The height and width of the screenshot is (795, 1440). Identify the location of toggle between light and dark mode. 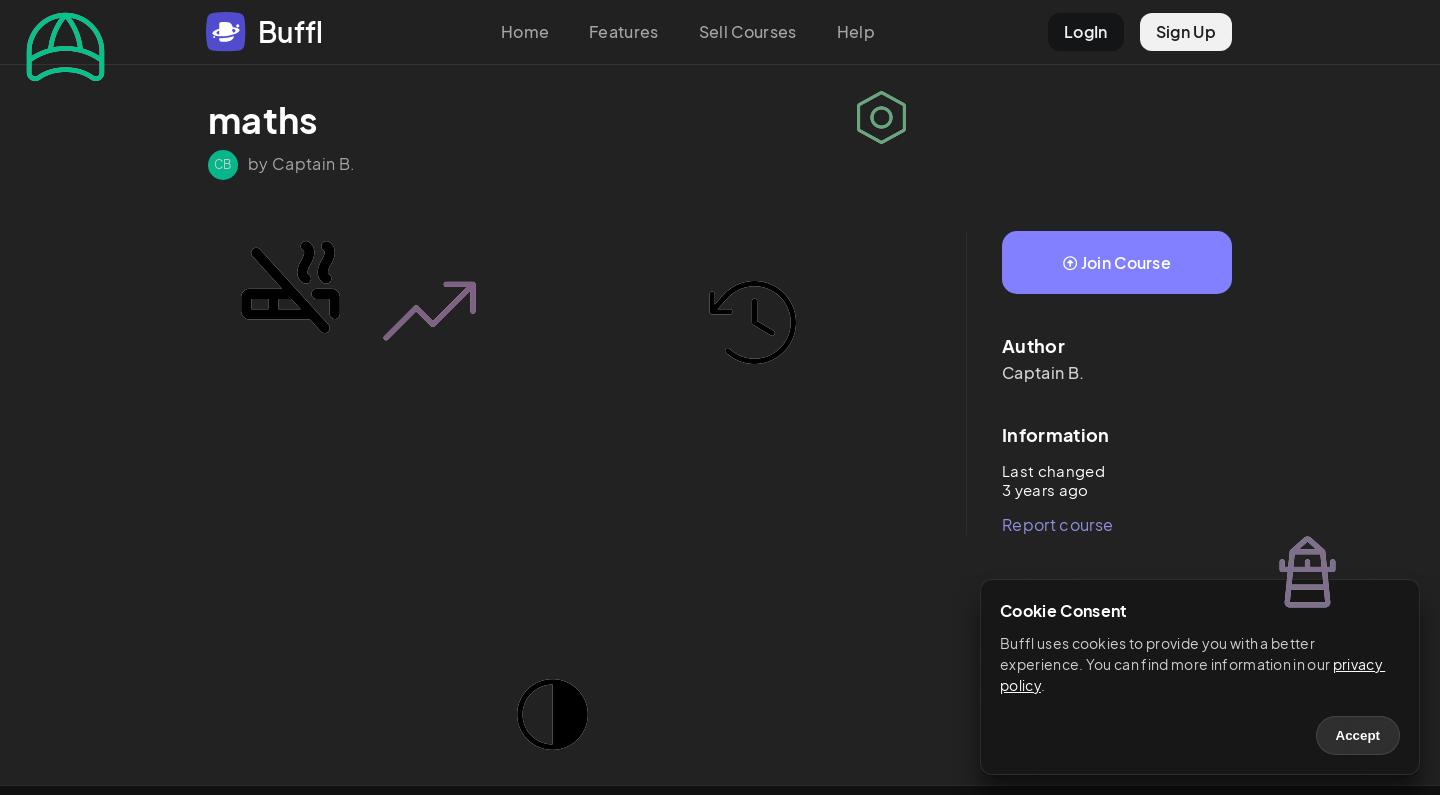
(552, 714).